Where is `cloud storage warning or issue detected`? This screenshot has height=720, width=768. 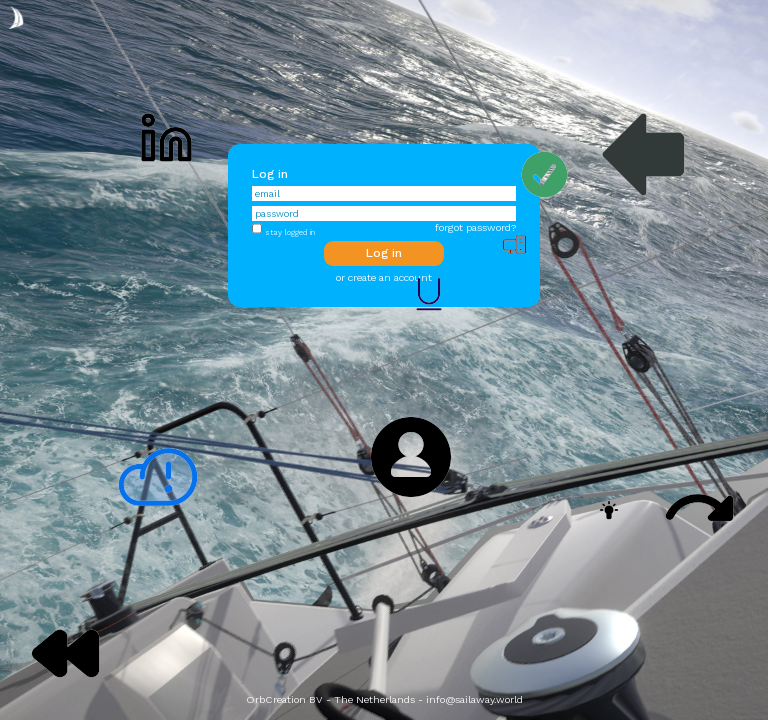 cloud storage warning or issue detected is located at coordinates (158, 477).